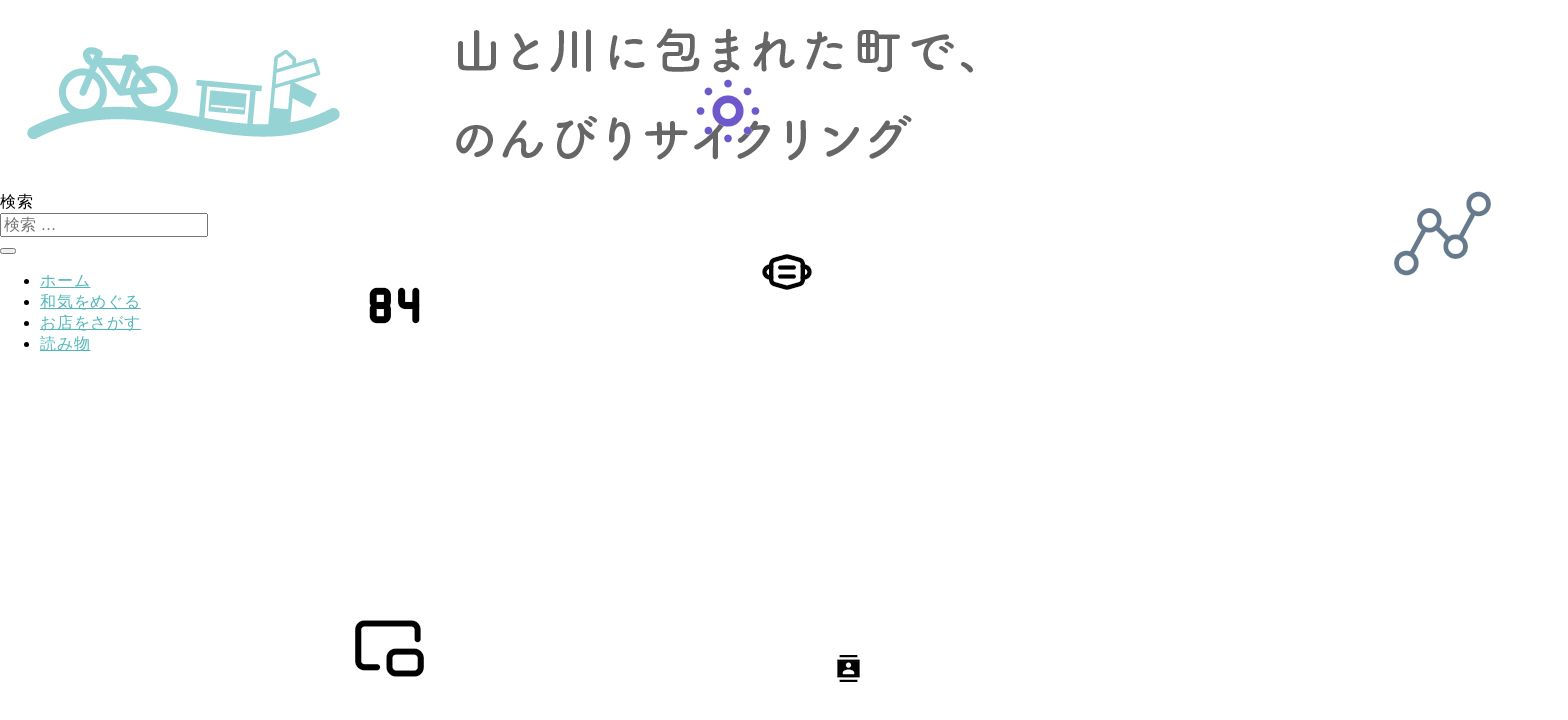 The image size is (1568, 720). I want to click on decrease screen brightness, so click(728, 111).